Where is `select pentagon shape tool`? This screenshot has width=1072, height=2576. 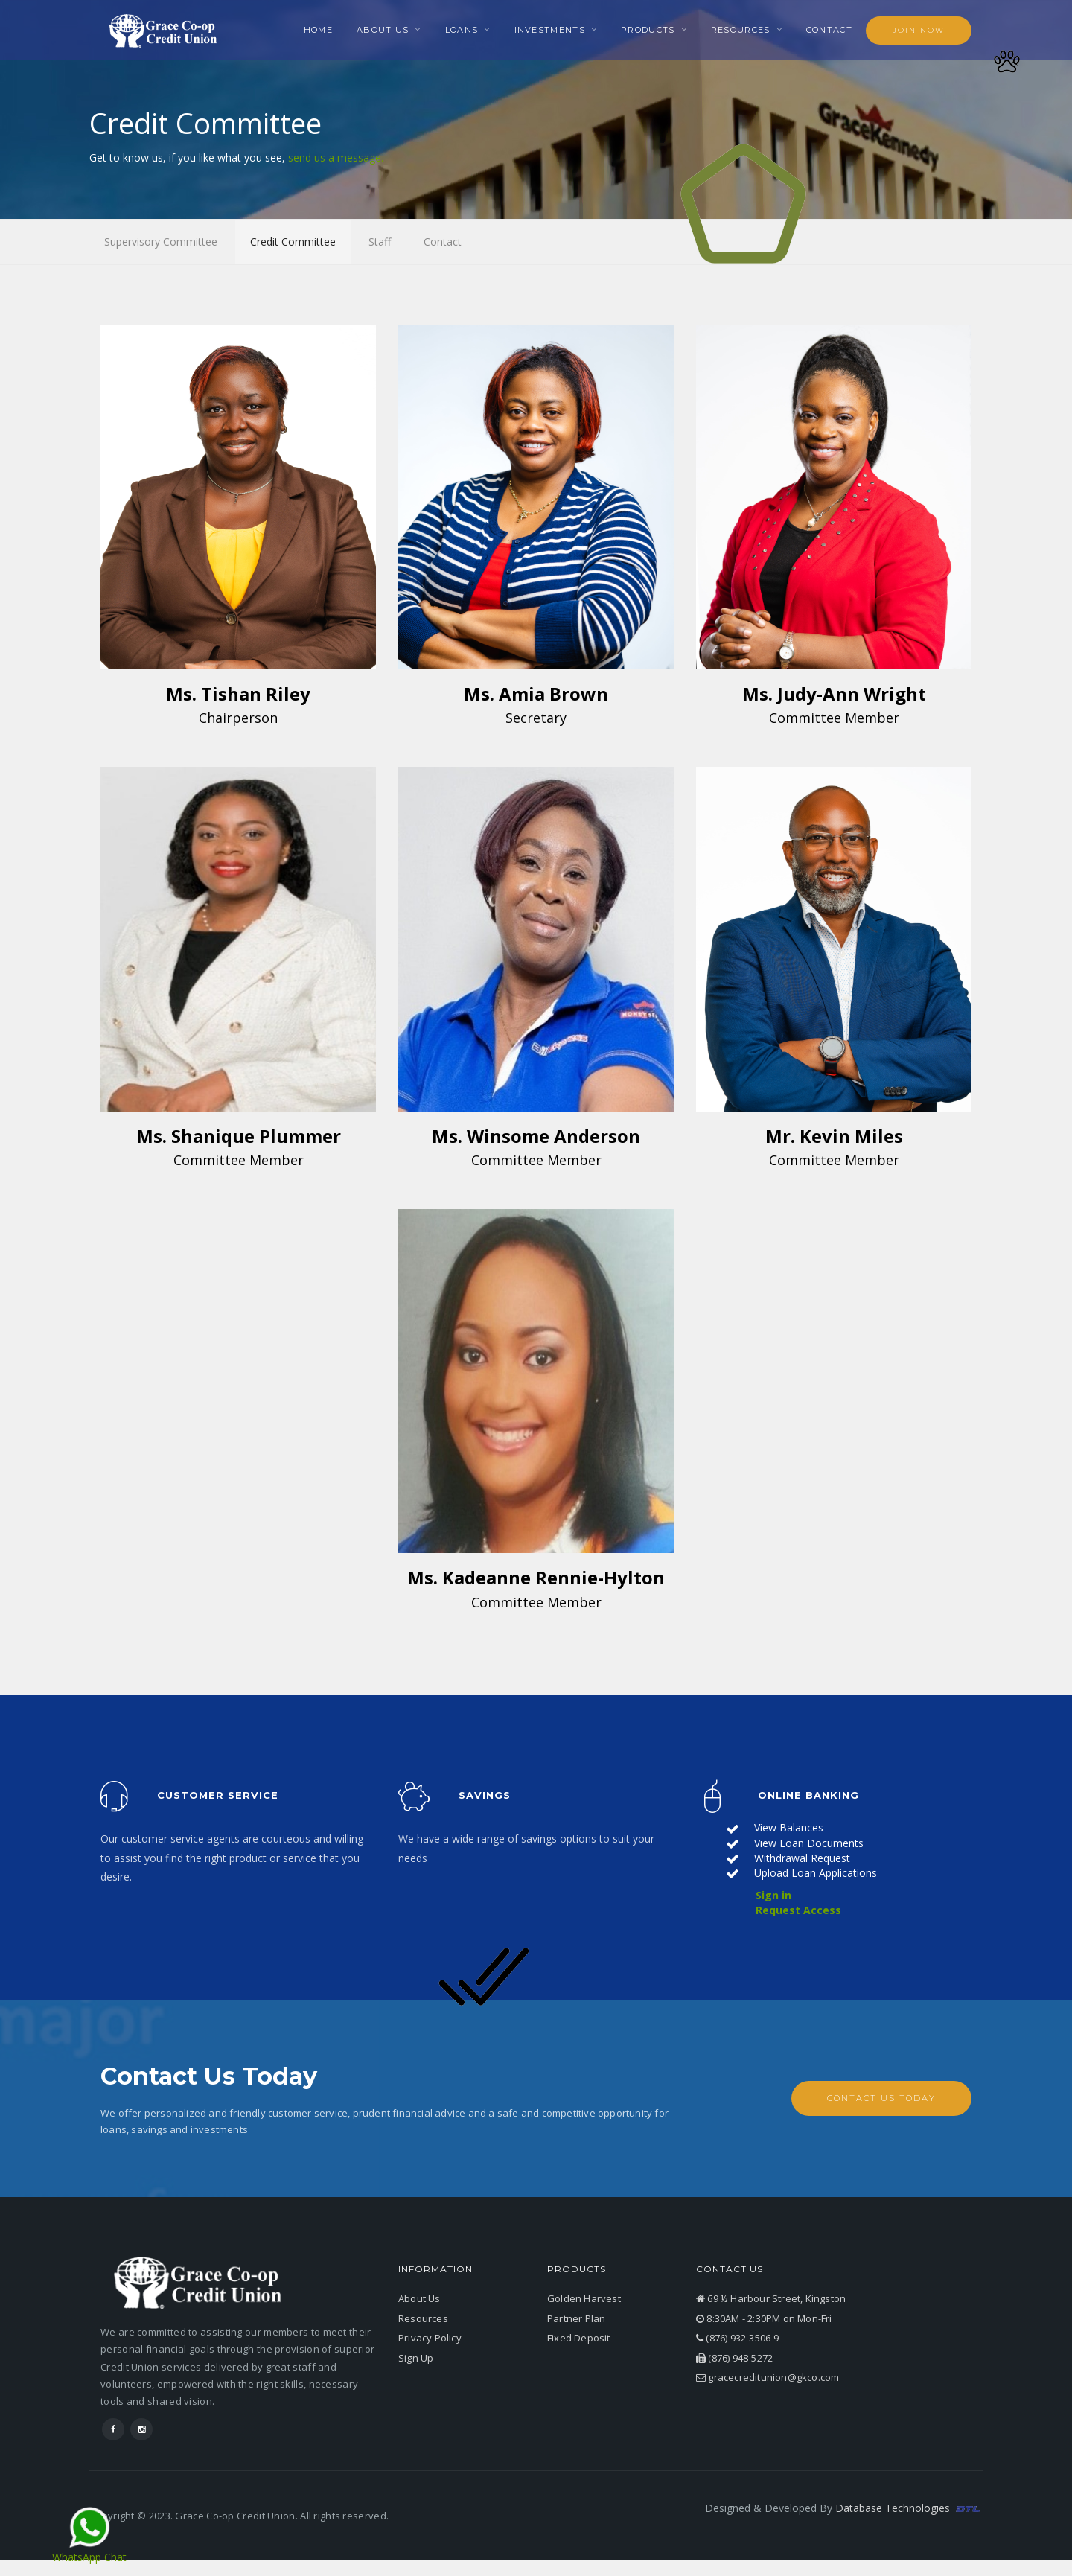 select pentagon shape tool is located at coordinates (743, 206).